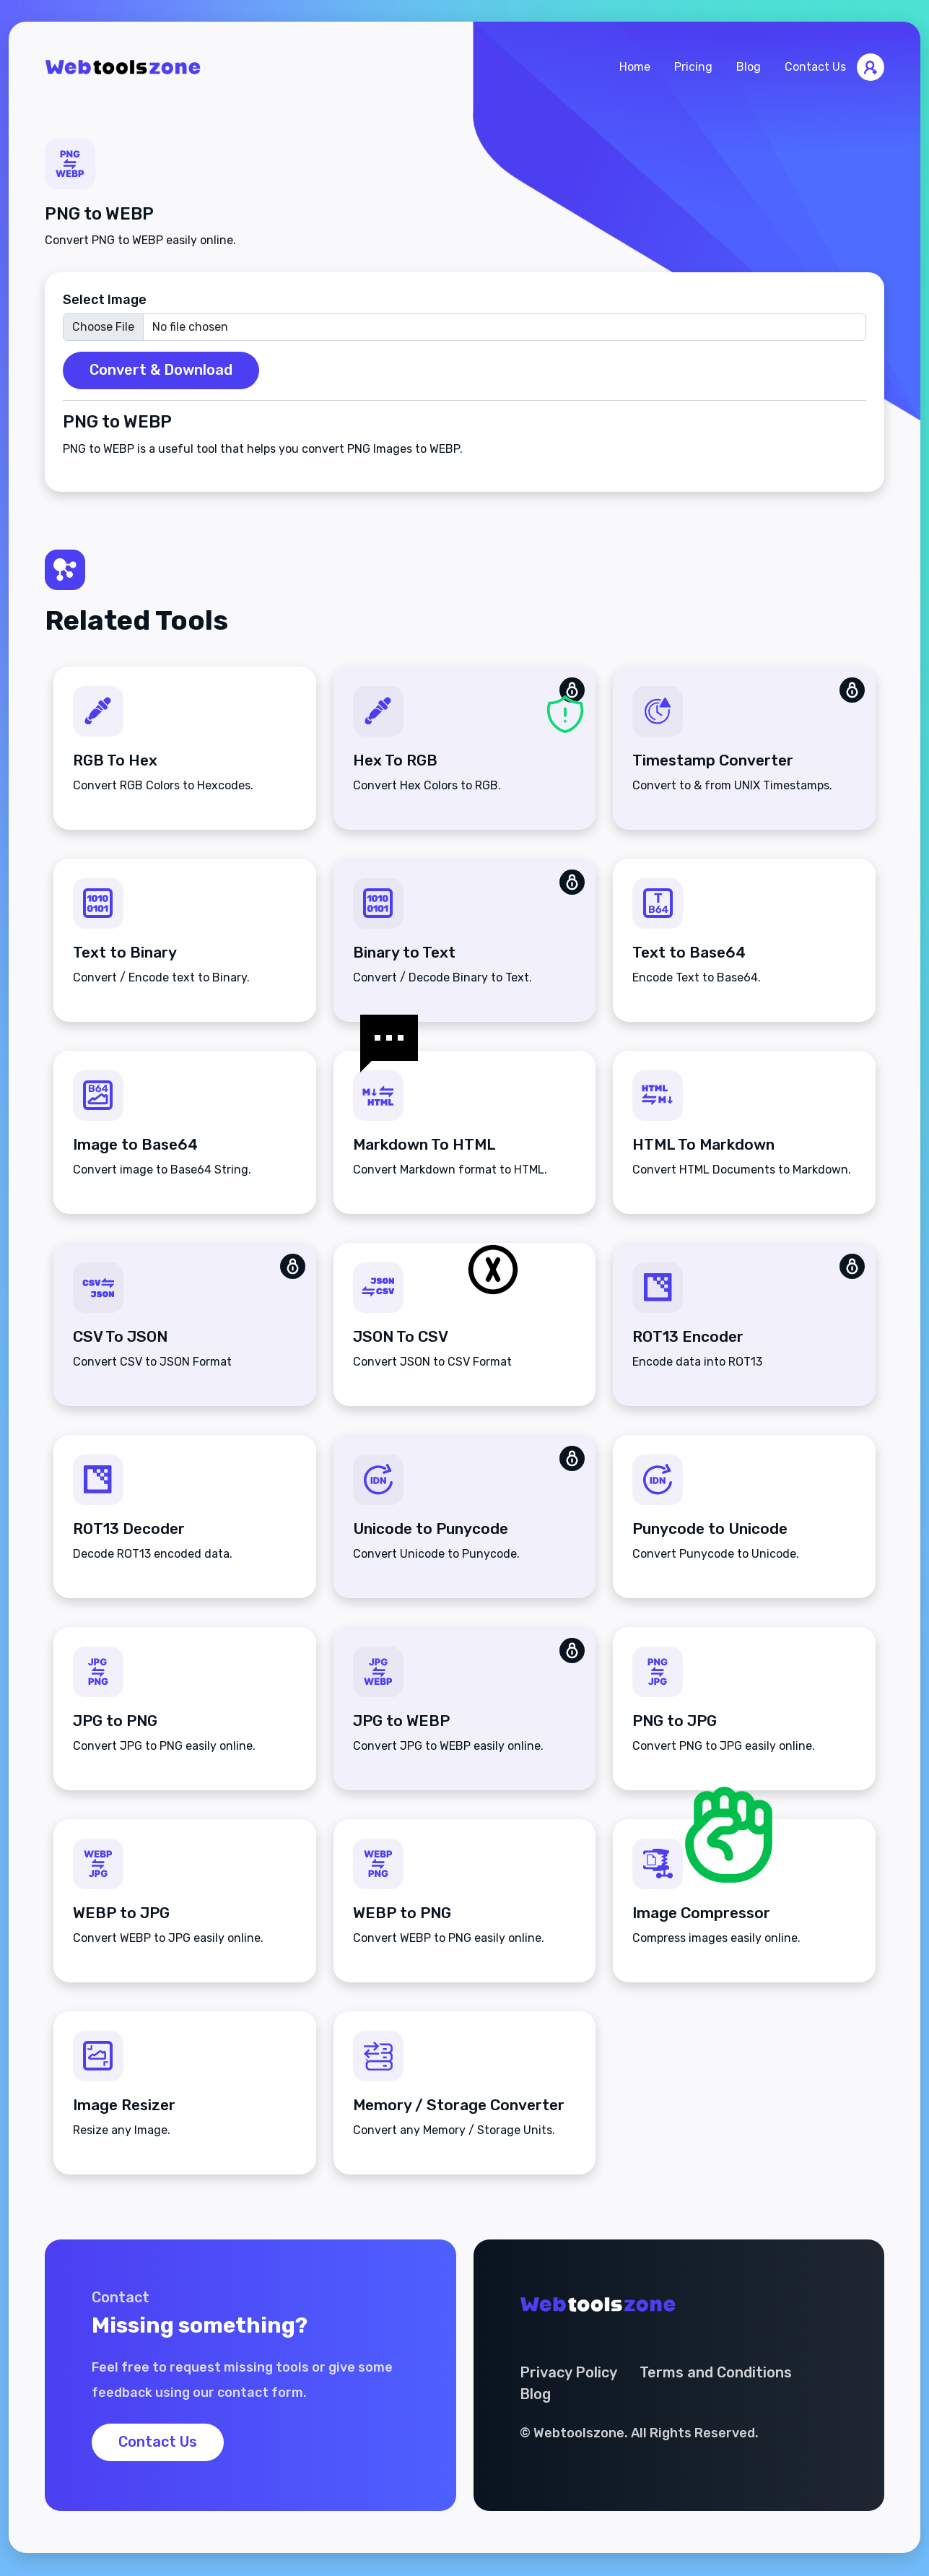 The image size is (929, 2576). Describe the element at coordinates (728, 1834) in the screenshot. I see `indicate solidarity or support` at that location.